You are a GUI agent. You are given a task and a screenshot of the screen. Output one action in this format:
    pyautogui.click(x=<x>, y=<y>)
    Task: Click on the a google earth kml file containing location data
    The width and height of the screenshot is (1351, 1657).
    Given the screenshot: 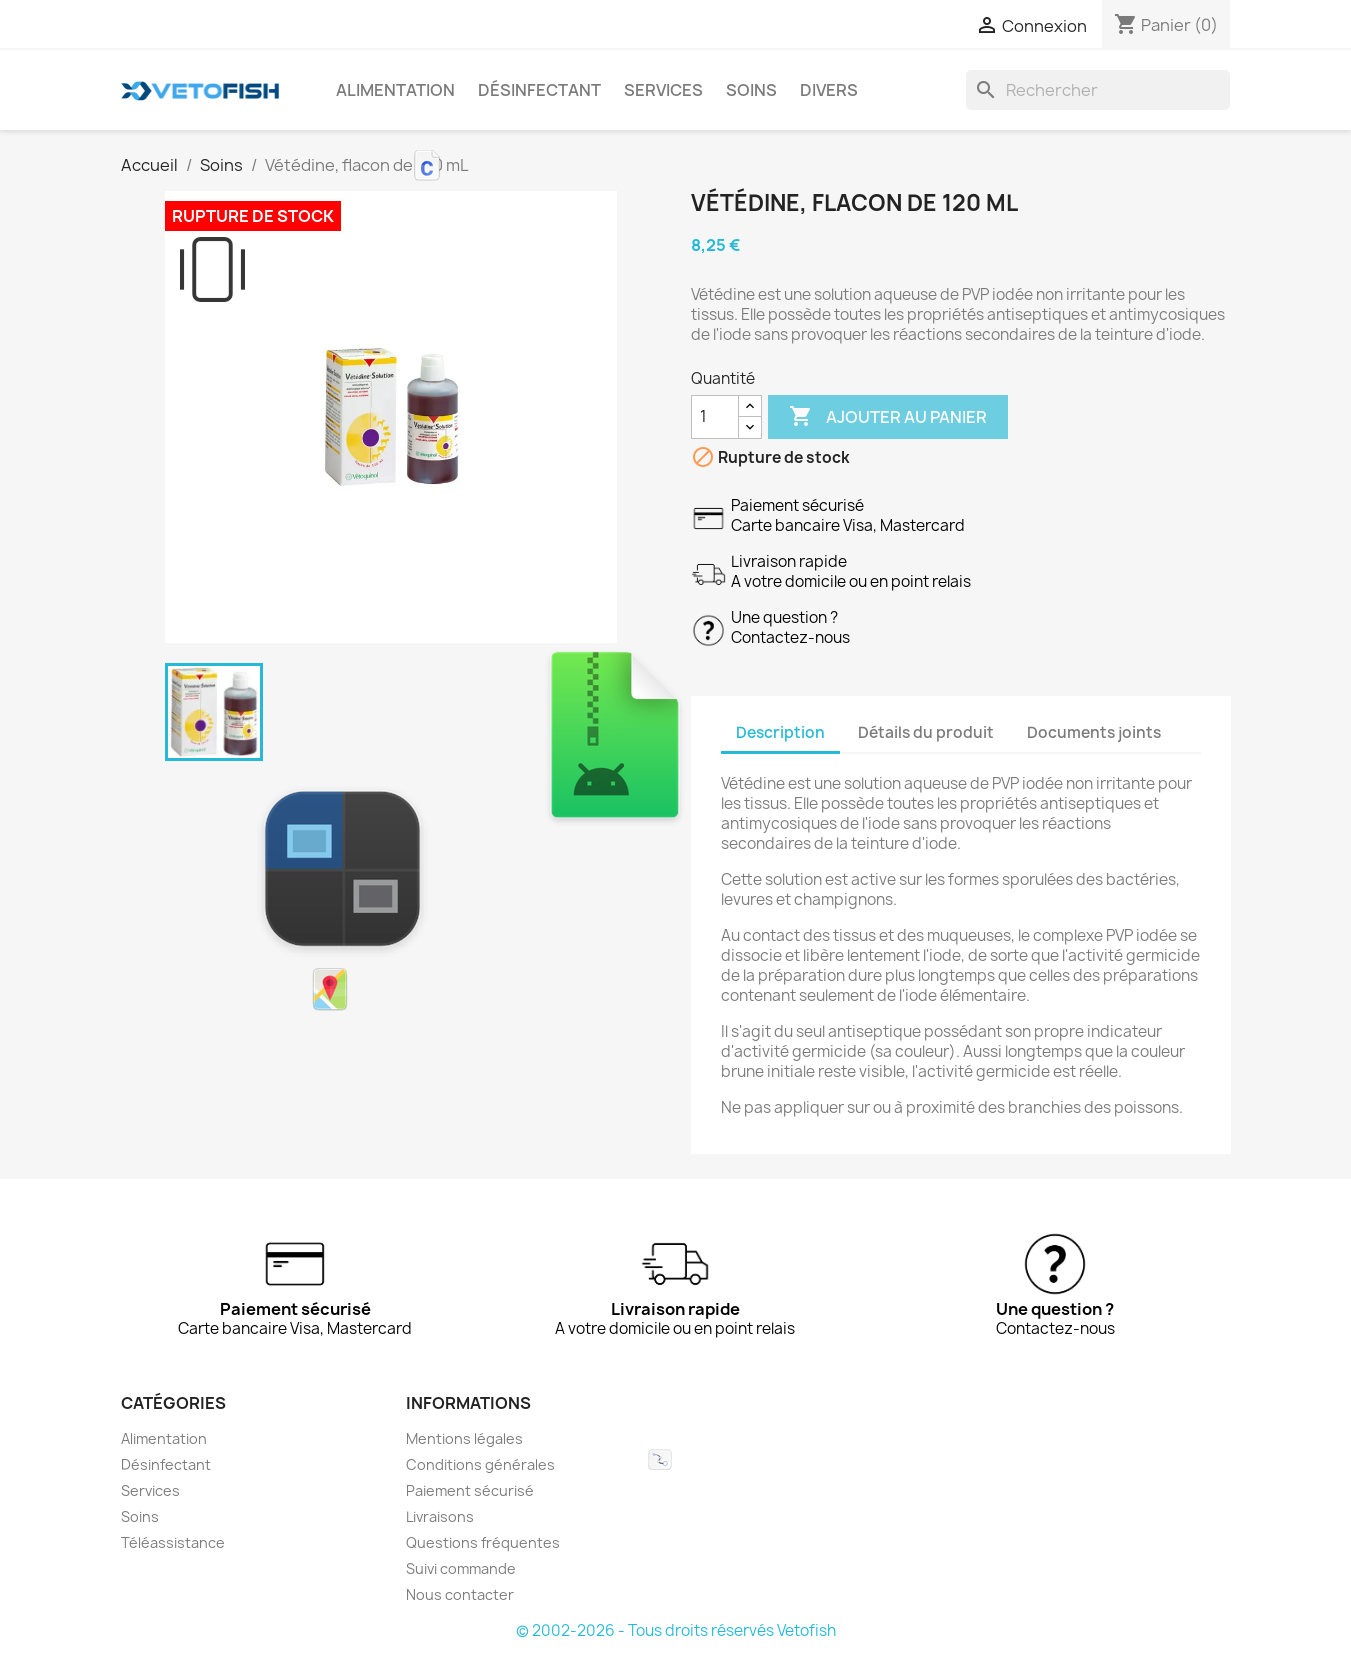 What is the action you would take?
    pyautogui.click(x=330, y=989)
    